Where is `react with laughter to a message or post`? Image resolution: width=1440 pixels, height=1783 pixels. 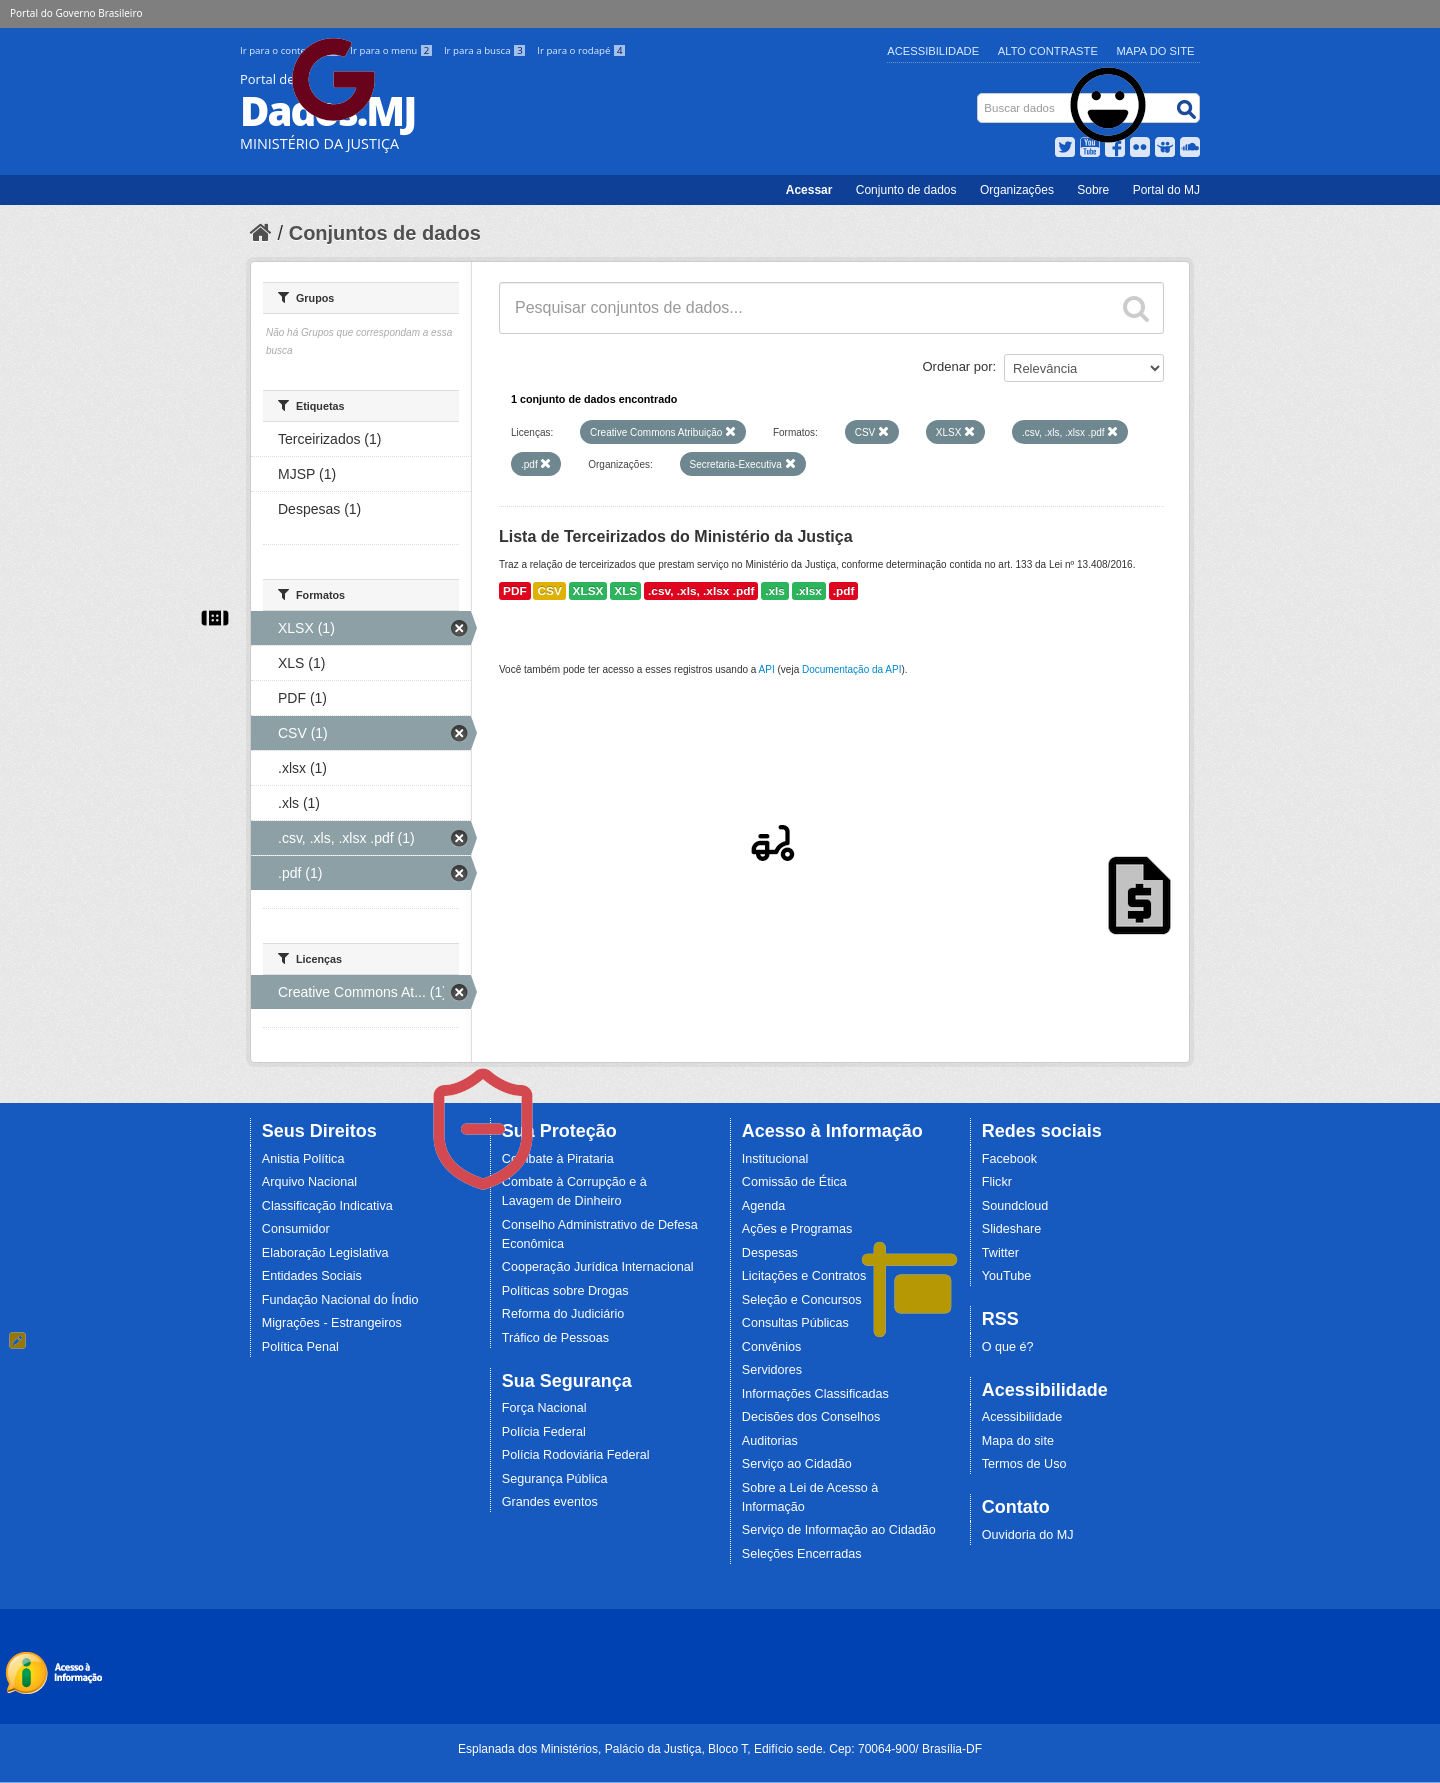 react with laughter to a message or post is located at coordinates (1108, 105).